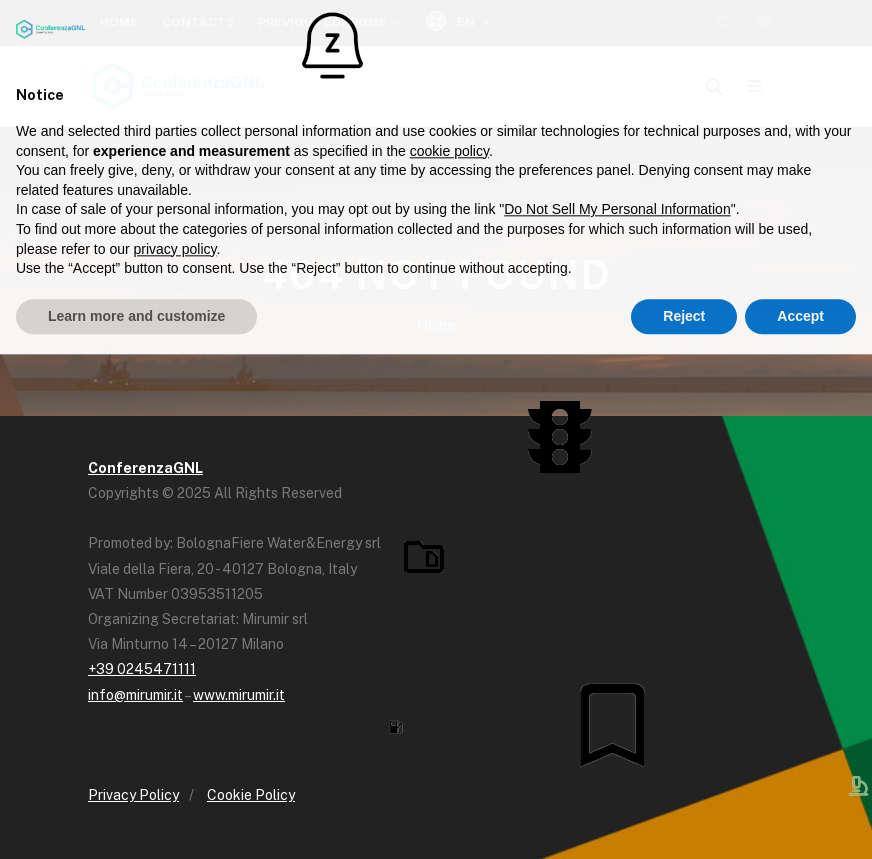 The height and width of the screenshot is (859, 872). What do you see at coordinates (396, 727) in the screenshot?
I see `find nearby gas stations` at bounding box center [396, 727].